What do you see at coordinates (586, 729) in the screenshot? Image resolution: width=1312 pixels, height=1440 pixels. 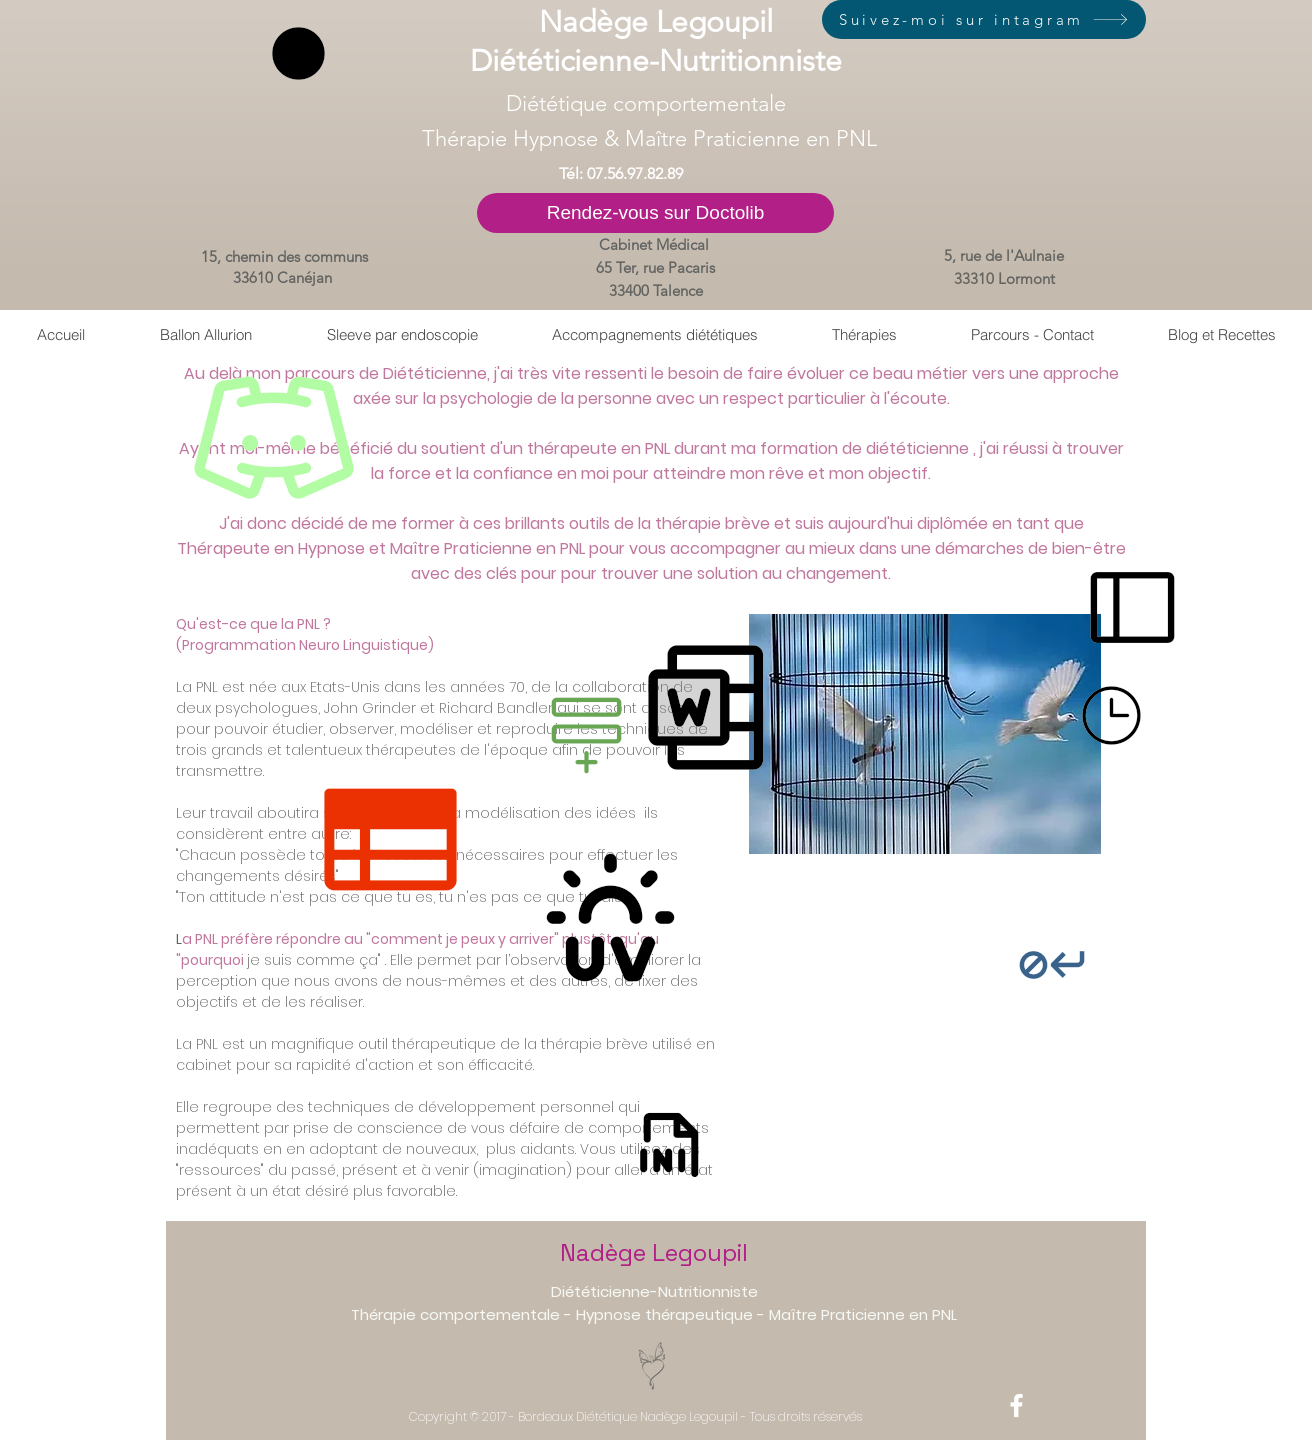 I see `add a new row to the bottom of a table` at bounding box center [586, 729].